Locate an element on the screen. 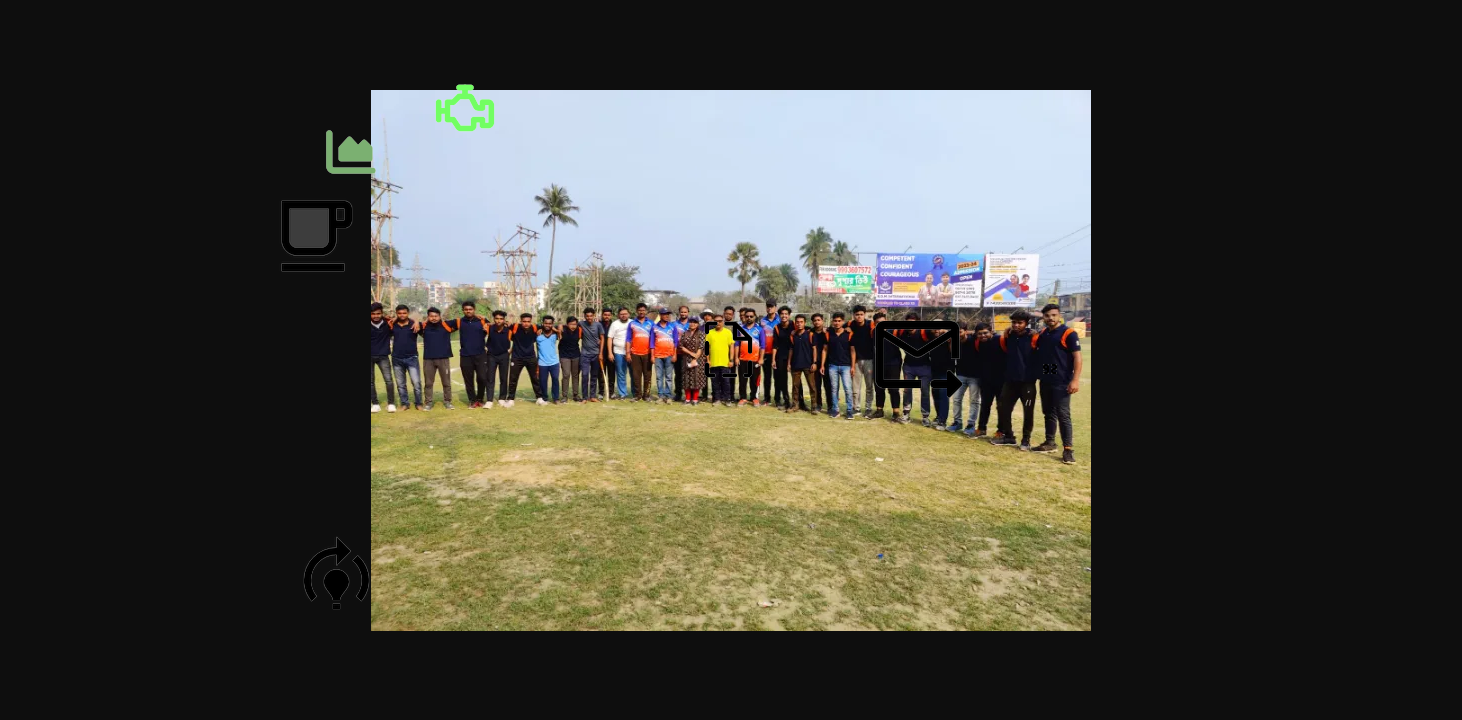 The height and width of the screenshot is (720, 1462). access café or coffee shop locations is located at coordinates (313, 236).